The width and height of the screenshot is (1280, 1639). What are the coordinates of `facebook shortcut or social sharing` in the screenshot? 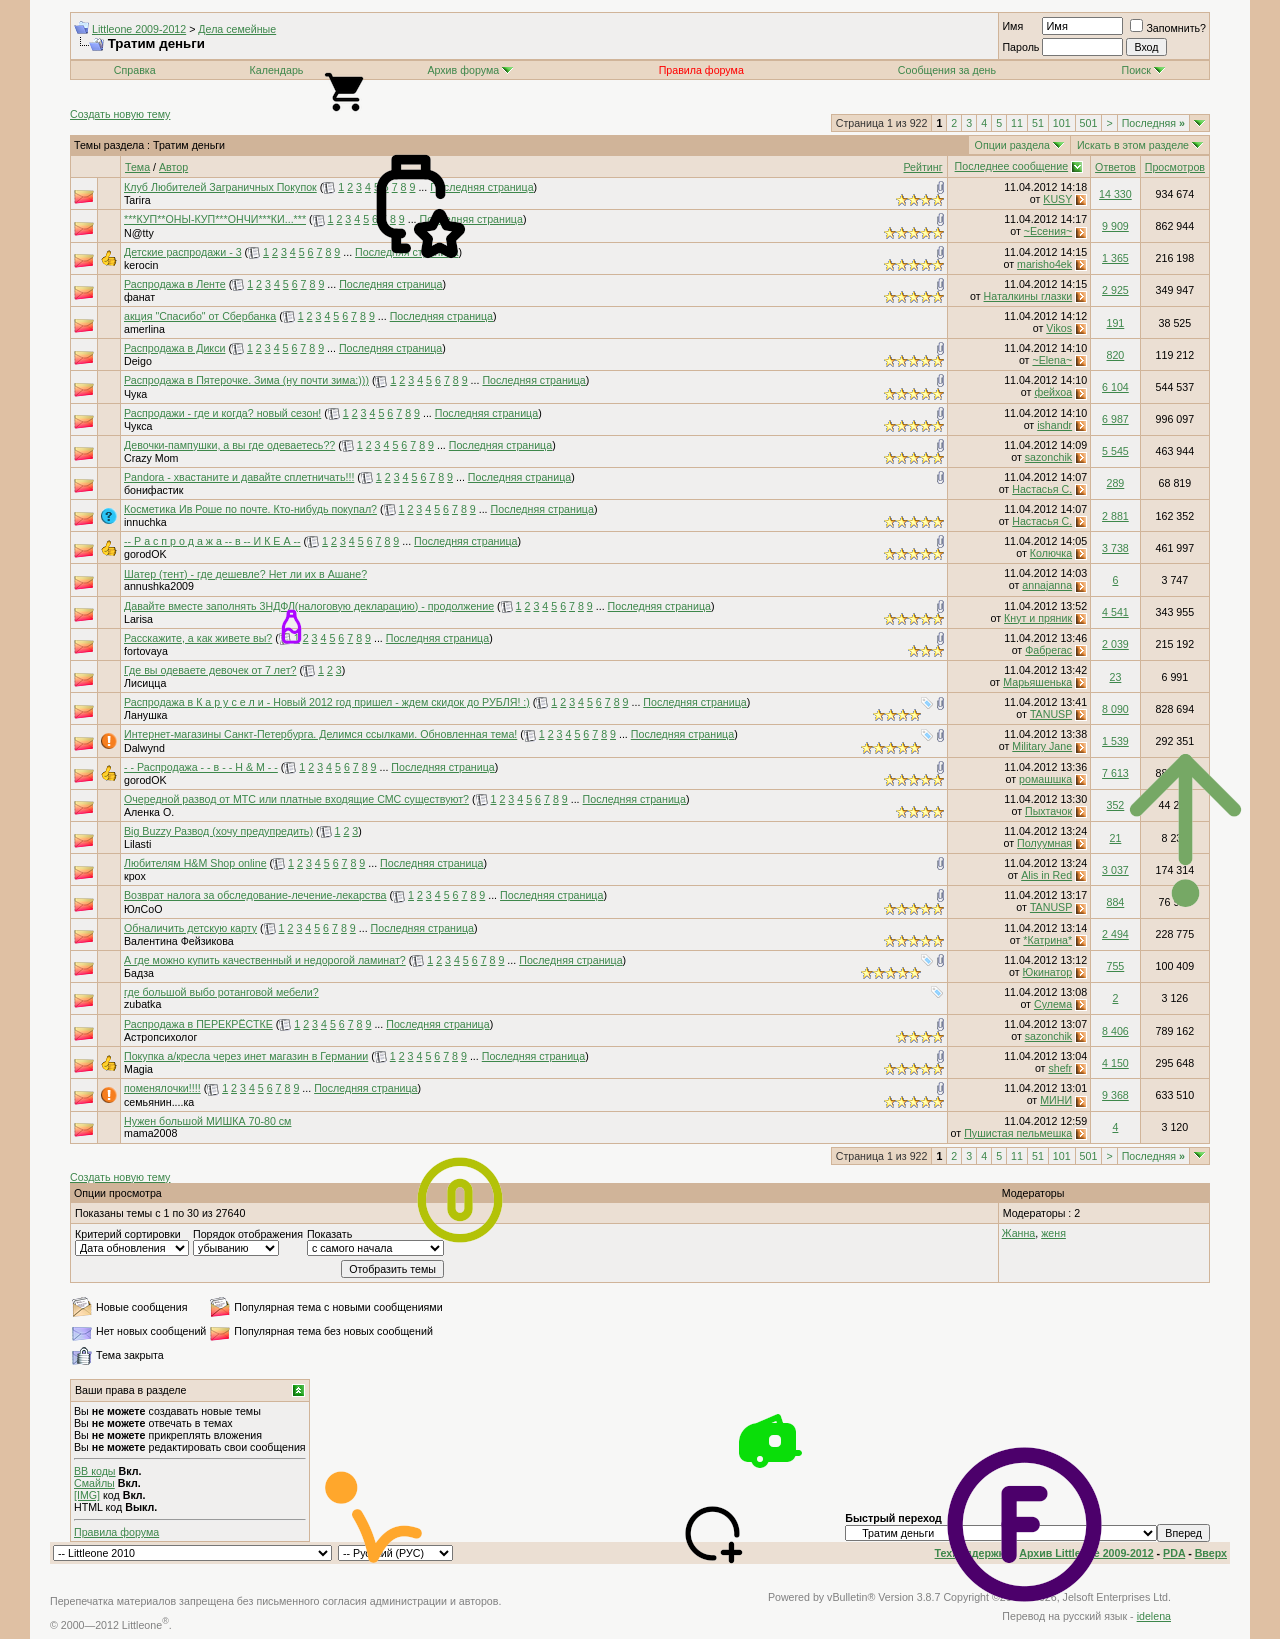 It's located at (1024, 1524).